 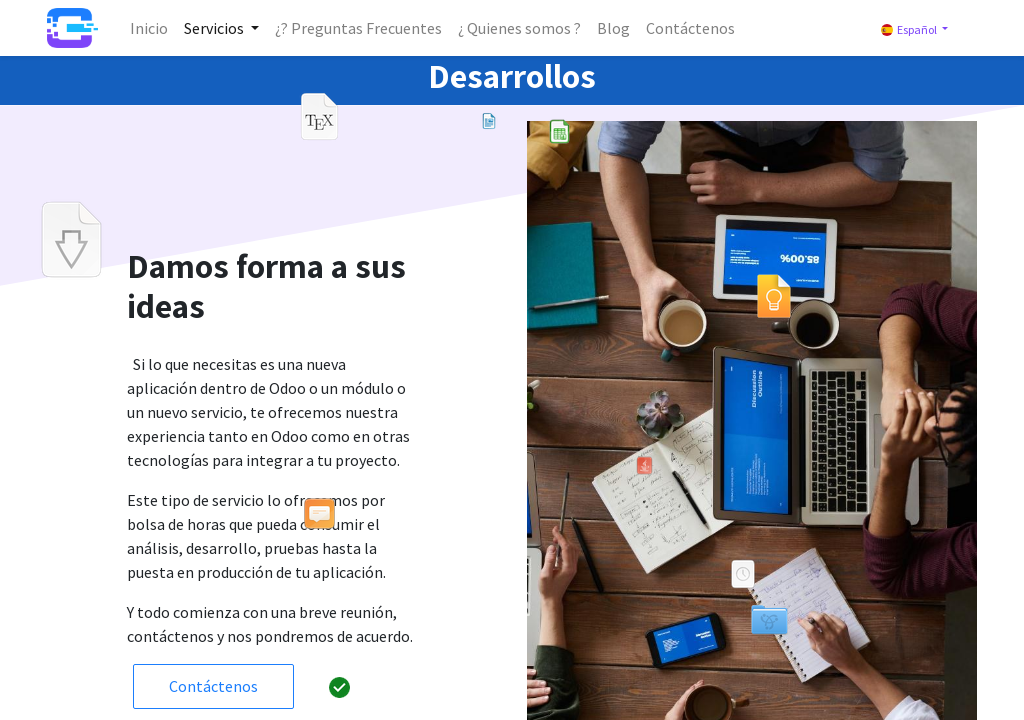 I want to click on open an opendocument spreadsheet file, so click(x=559, y=131).